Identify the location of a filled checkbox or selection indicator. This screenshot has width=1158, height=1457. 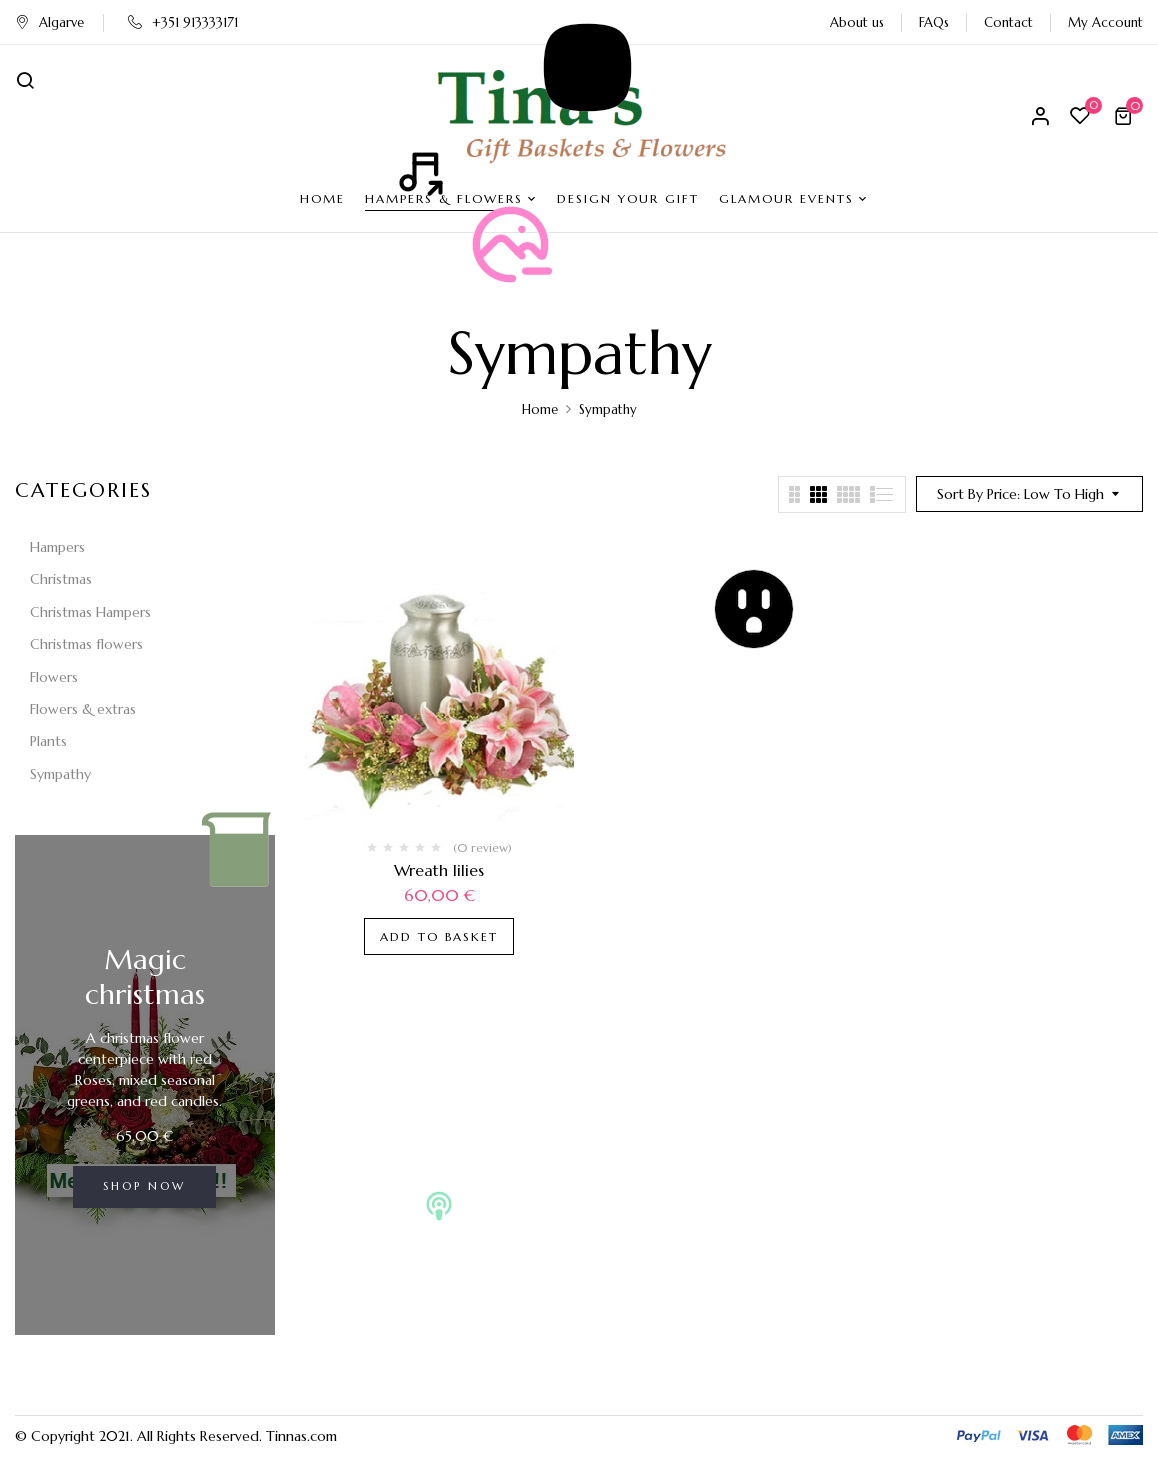
(587, 67).